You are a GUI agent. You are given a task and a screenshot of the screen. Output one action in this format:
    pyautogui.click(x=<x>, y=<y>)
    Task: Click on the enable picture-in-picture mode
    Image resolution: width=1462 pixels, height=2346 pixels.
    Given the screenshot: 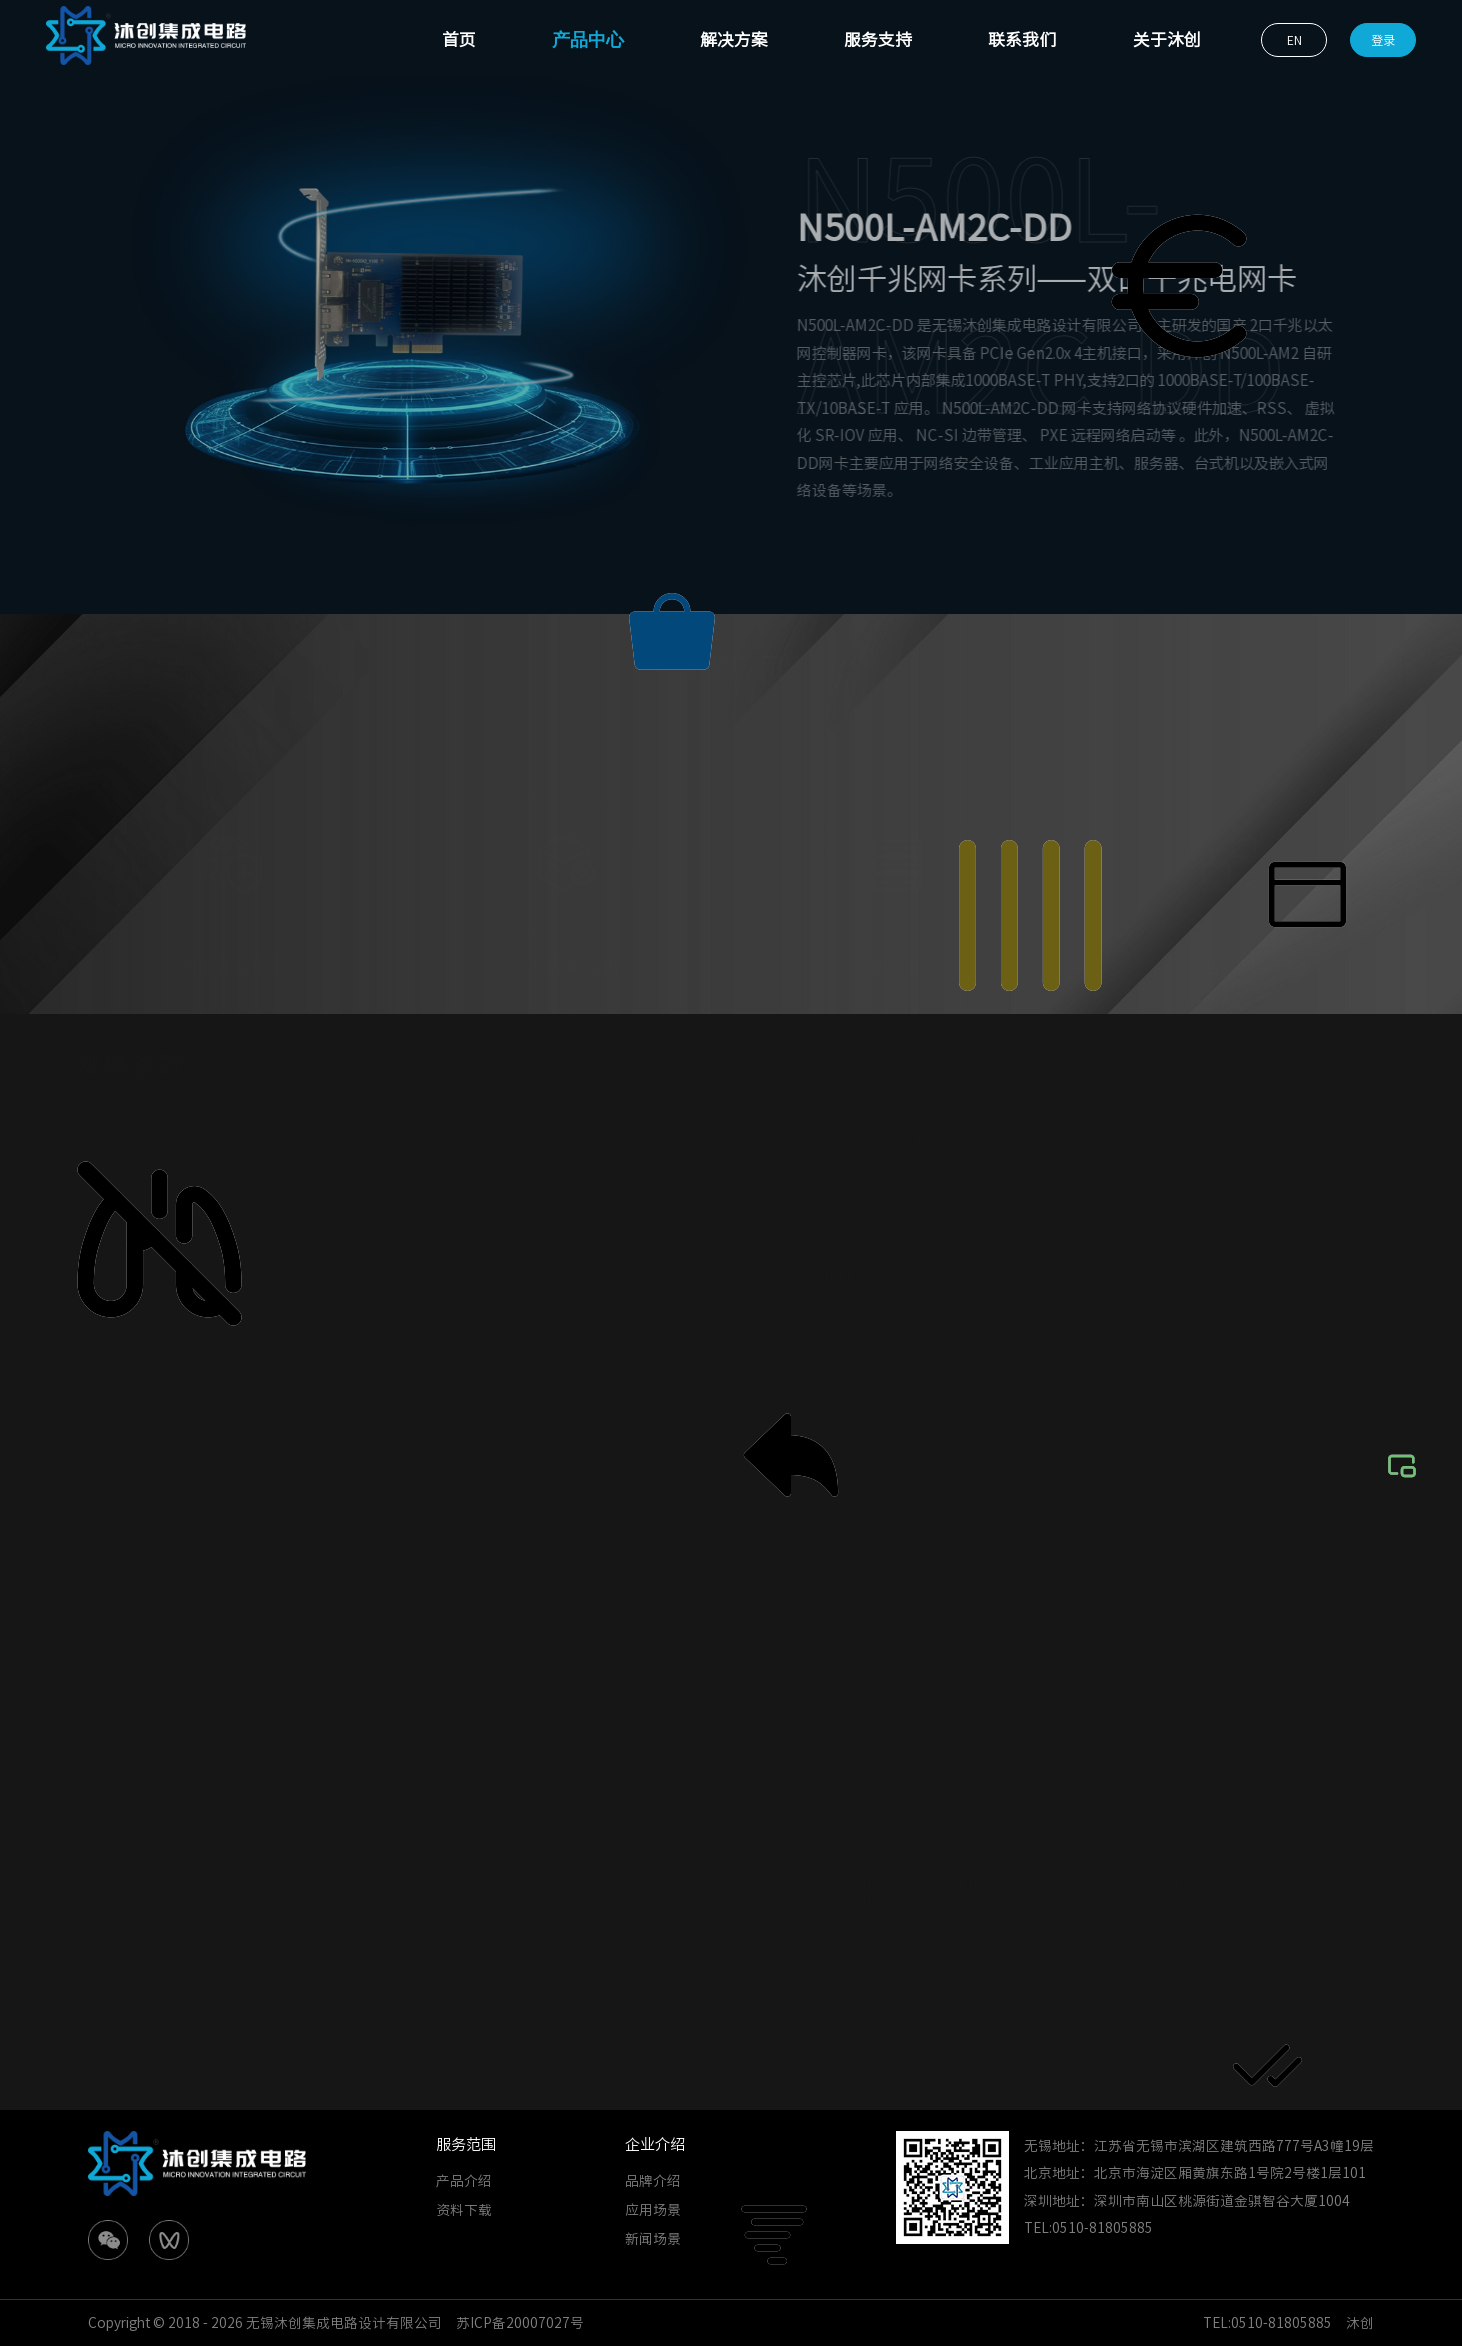 What is the action you would take?
    pyautogui.click(x=1402, y=1466)
    